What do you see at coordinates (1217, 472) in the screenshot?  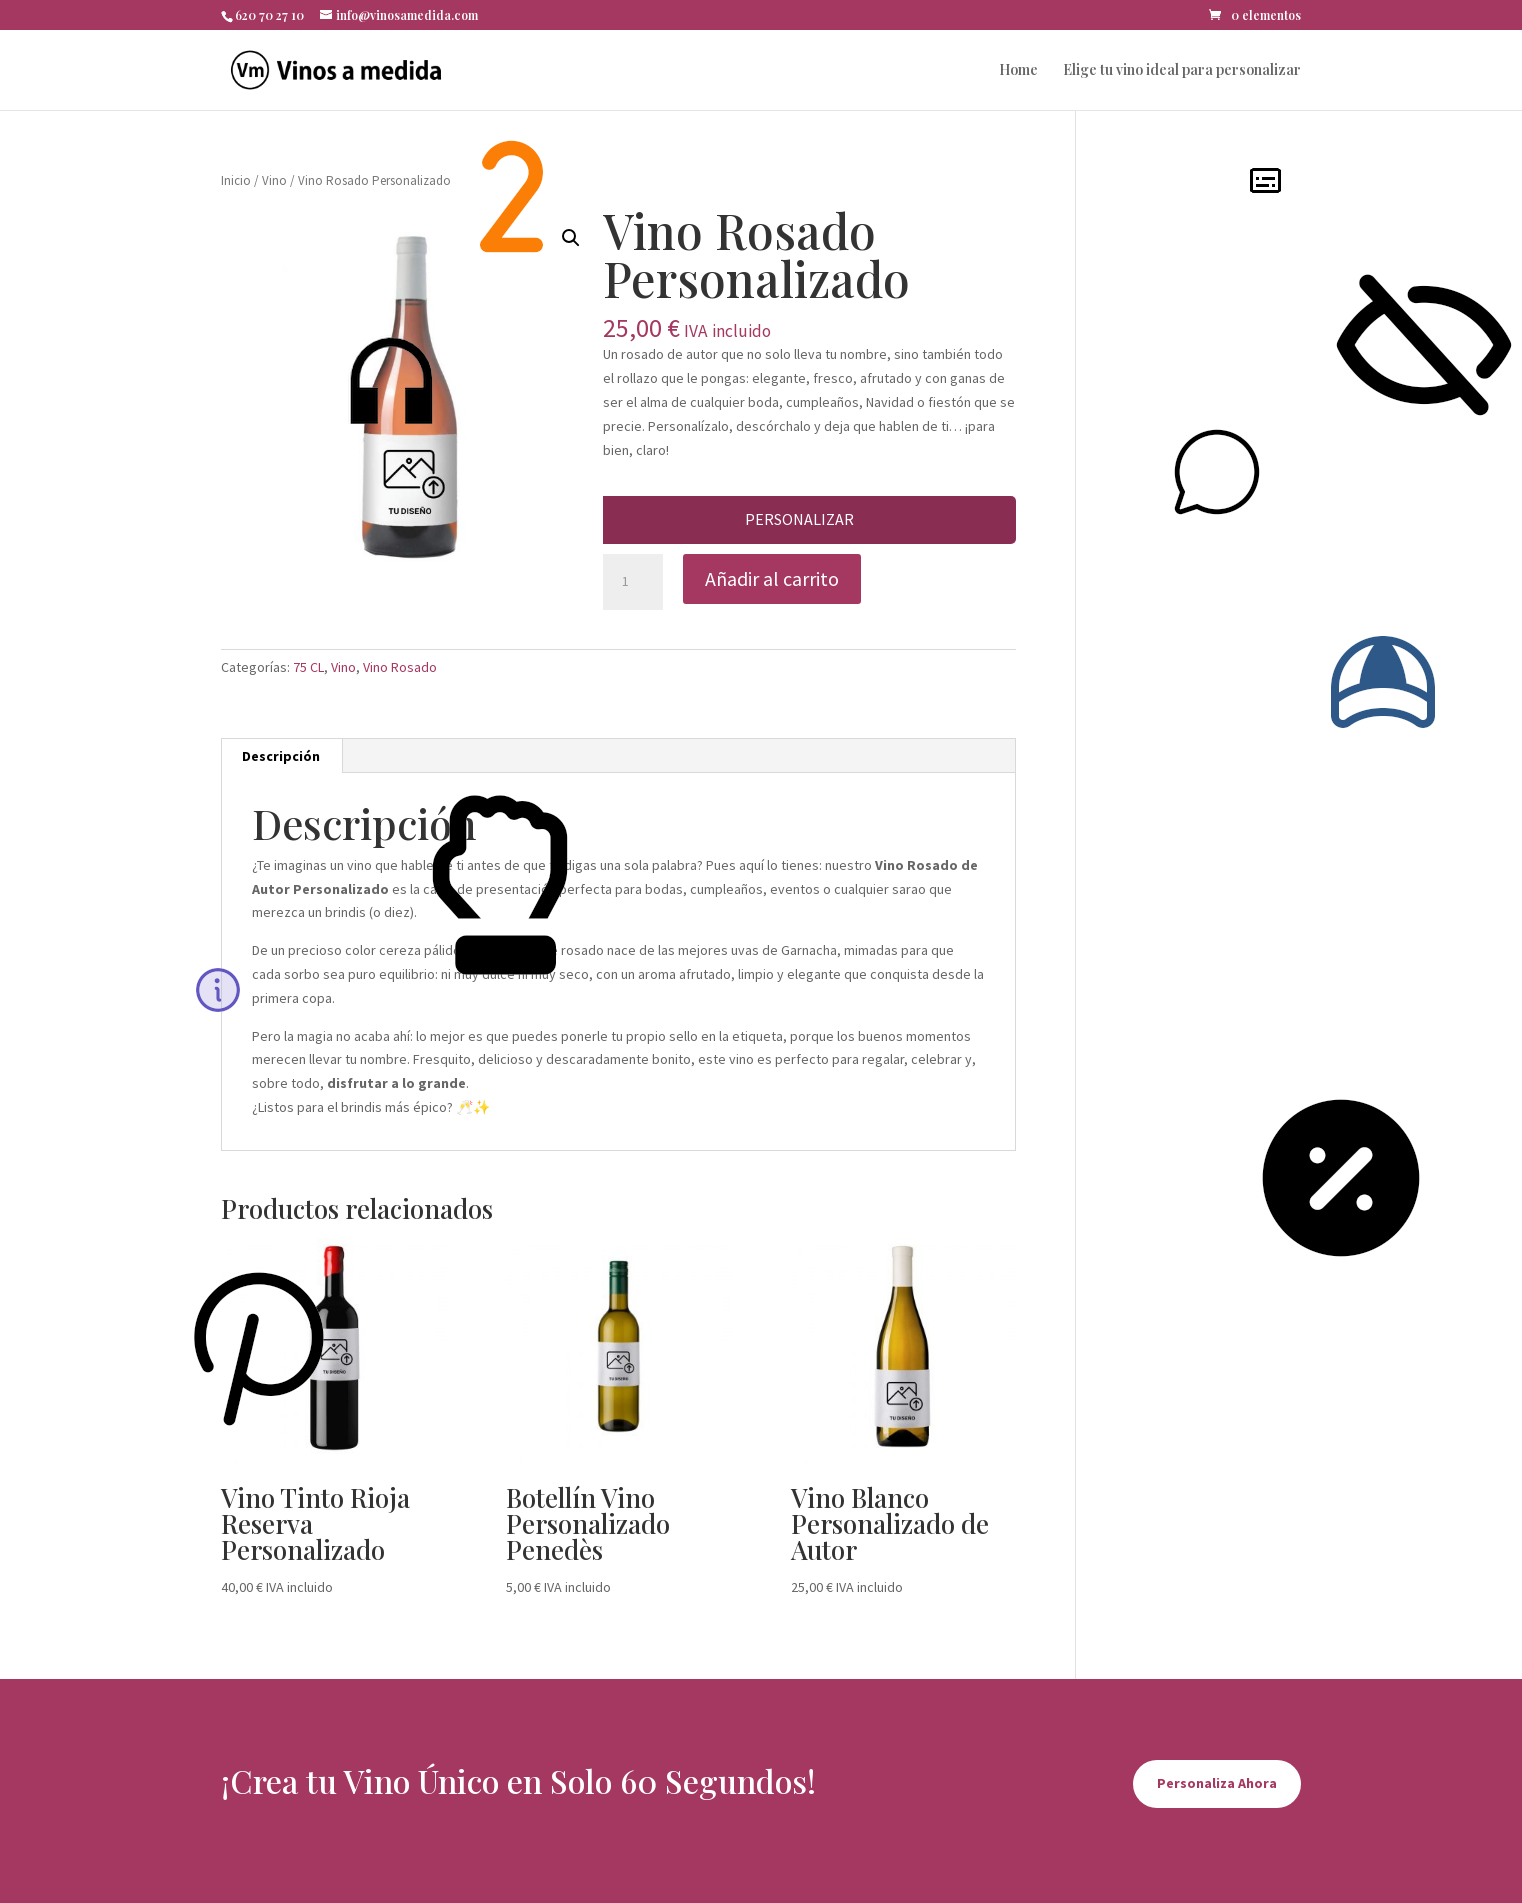 I see `open a chat or messaging feature` at bounding box center [1217, 472].